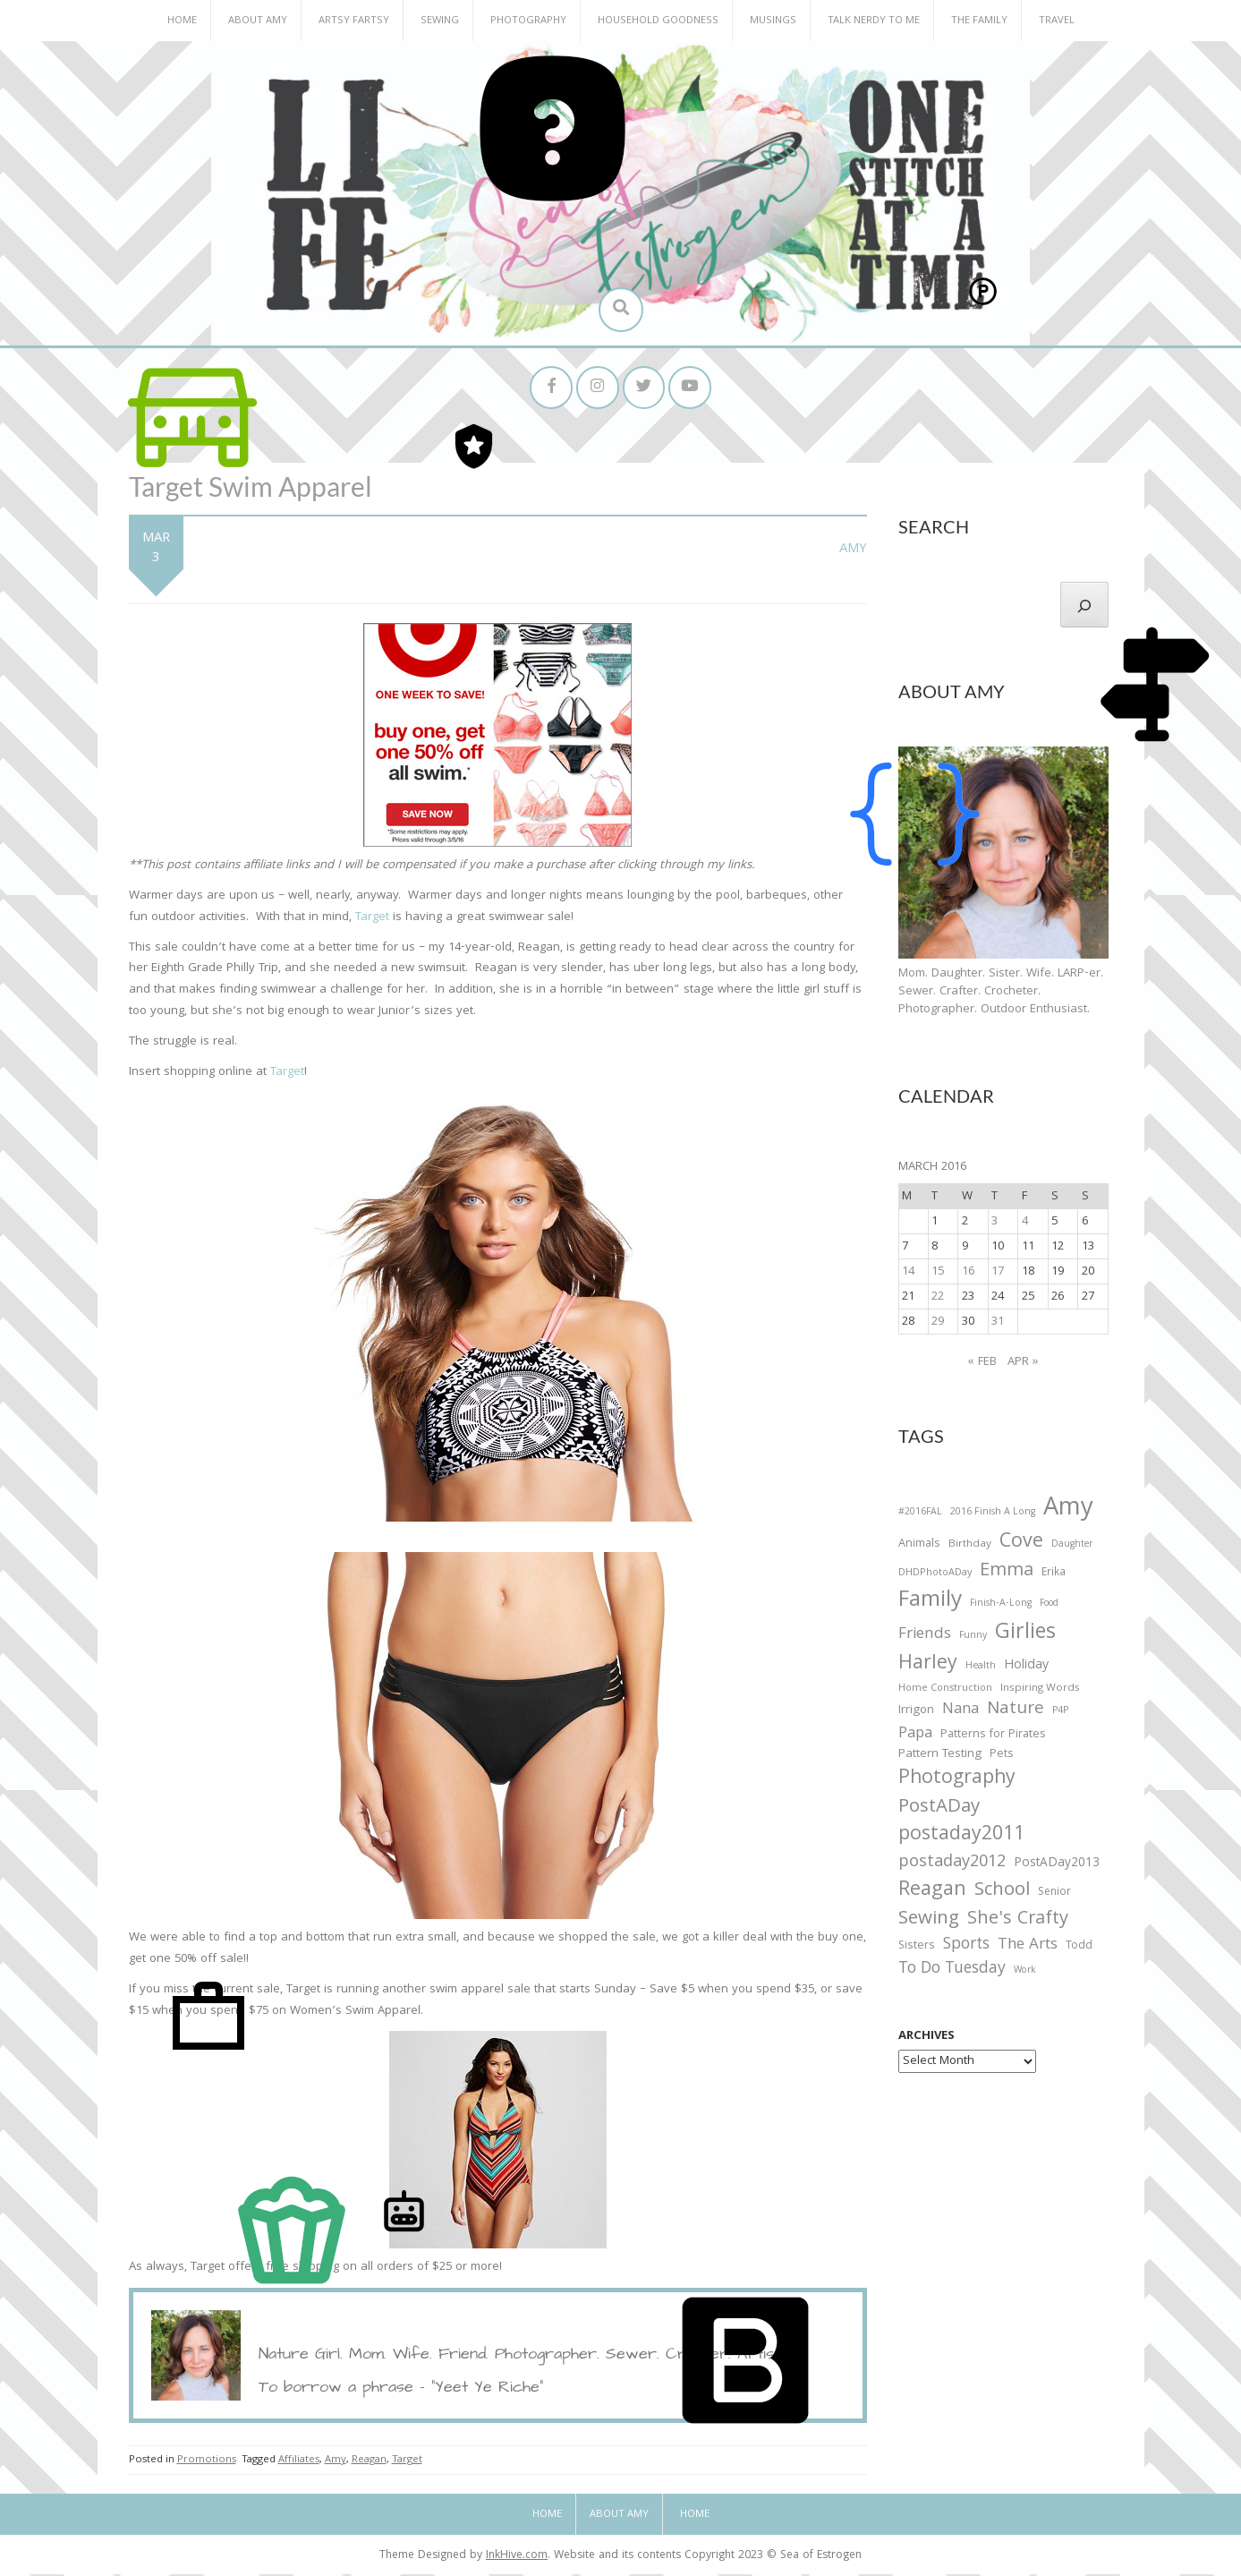 Image resolution: width=1241 pixels, height=2576 pixels. I want to click on apply bold formatting to selected text, so click(745, 2360).